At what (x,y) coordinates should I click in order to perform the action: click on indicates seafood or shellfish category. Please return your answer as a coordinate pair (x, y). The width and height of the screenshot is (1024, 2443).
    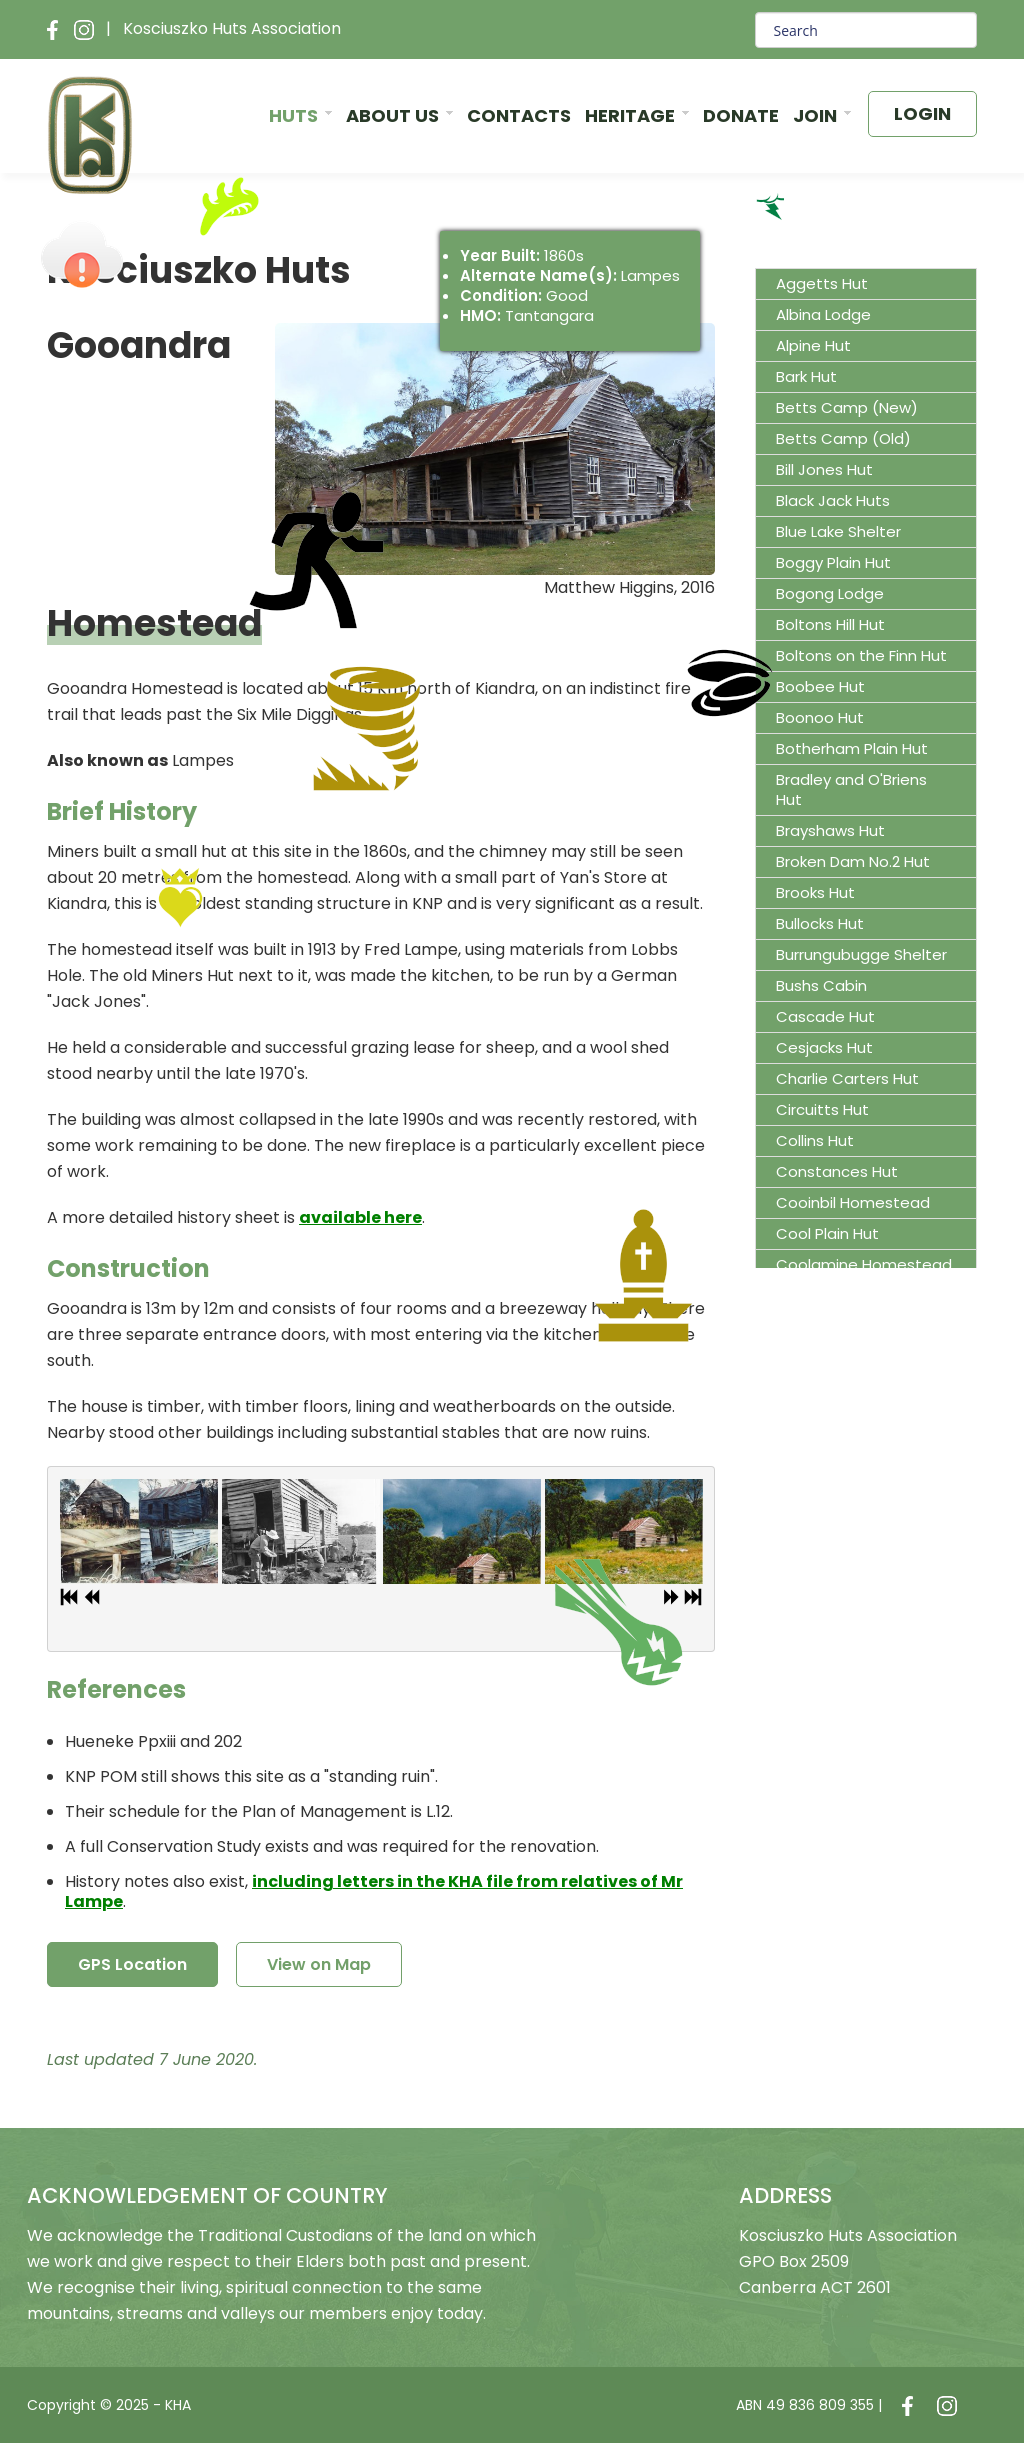
    Looking at the image, I should click on (730, 683).